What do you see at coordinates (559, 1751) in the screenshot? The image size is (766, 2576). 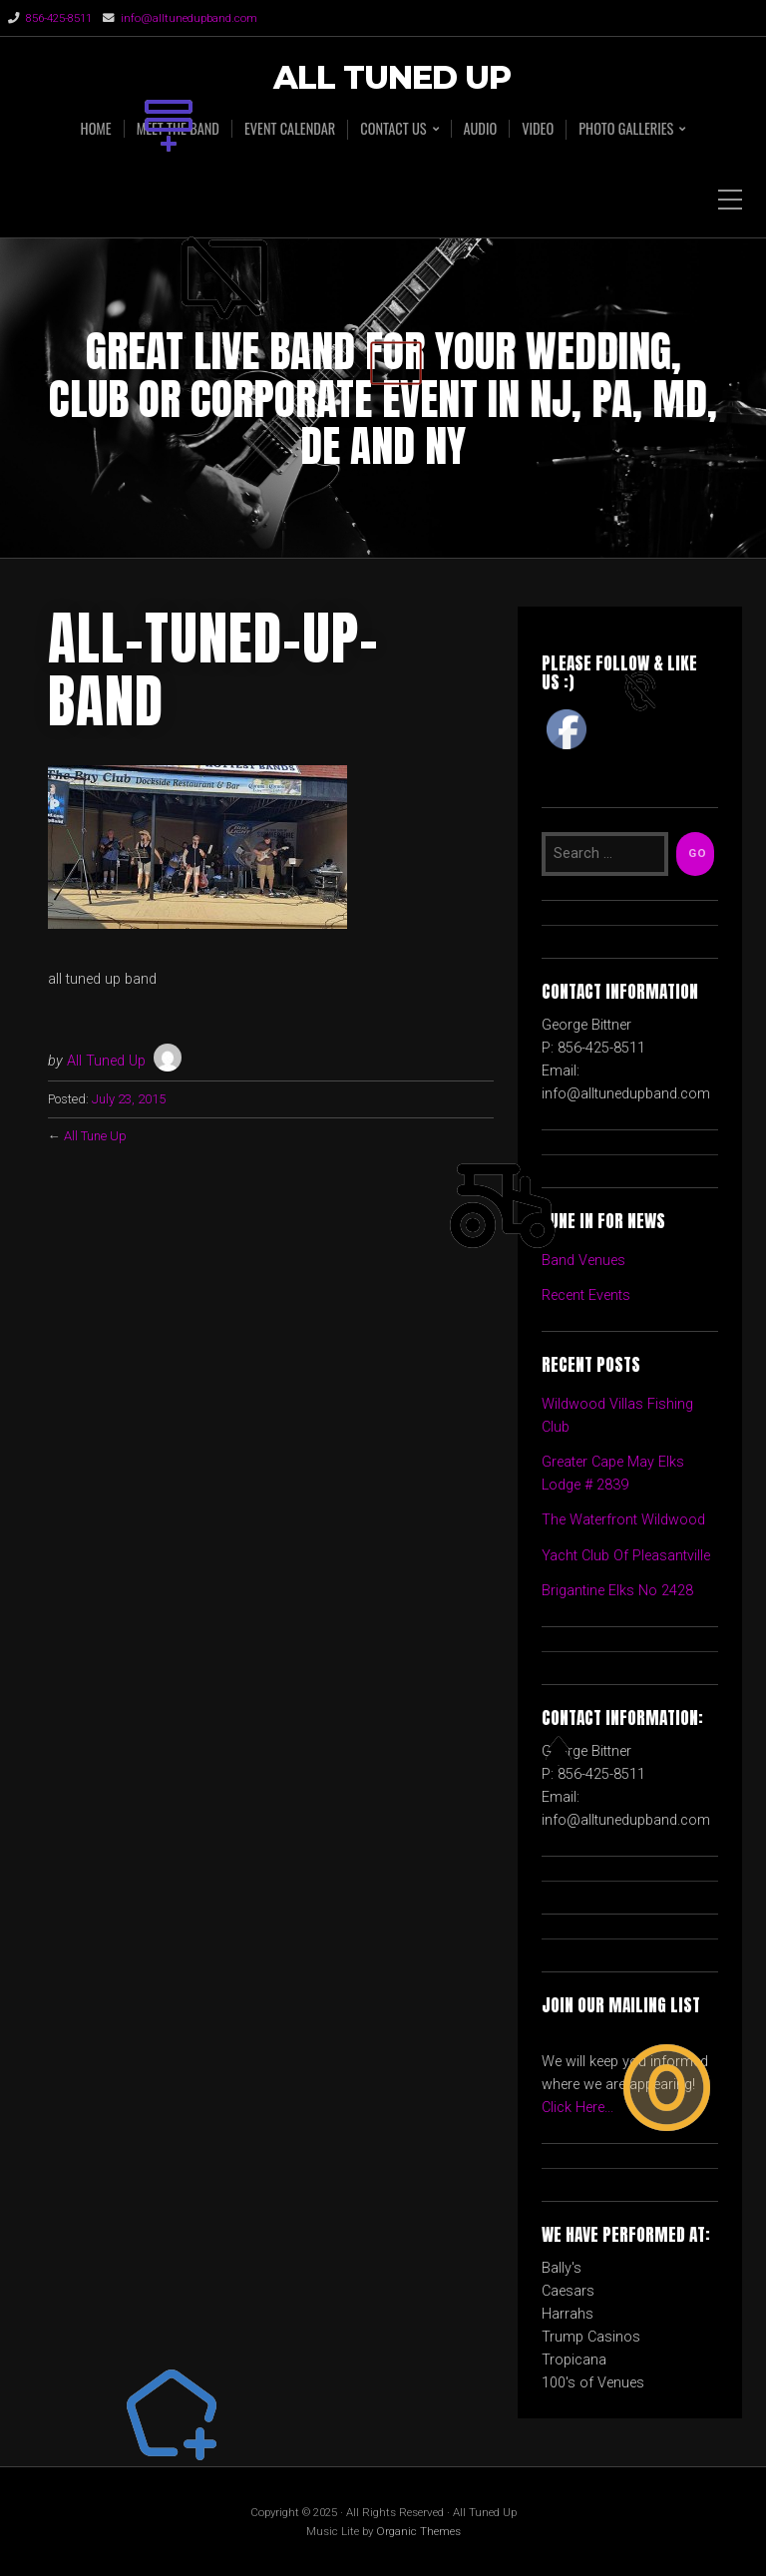 I see `indicates a park or nature area on a map` at bounding box center [559, 1751].